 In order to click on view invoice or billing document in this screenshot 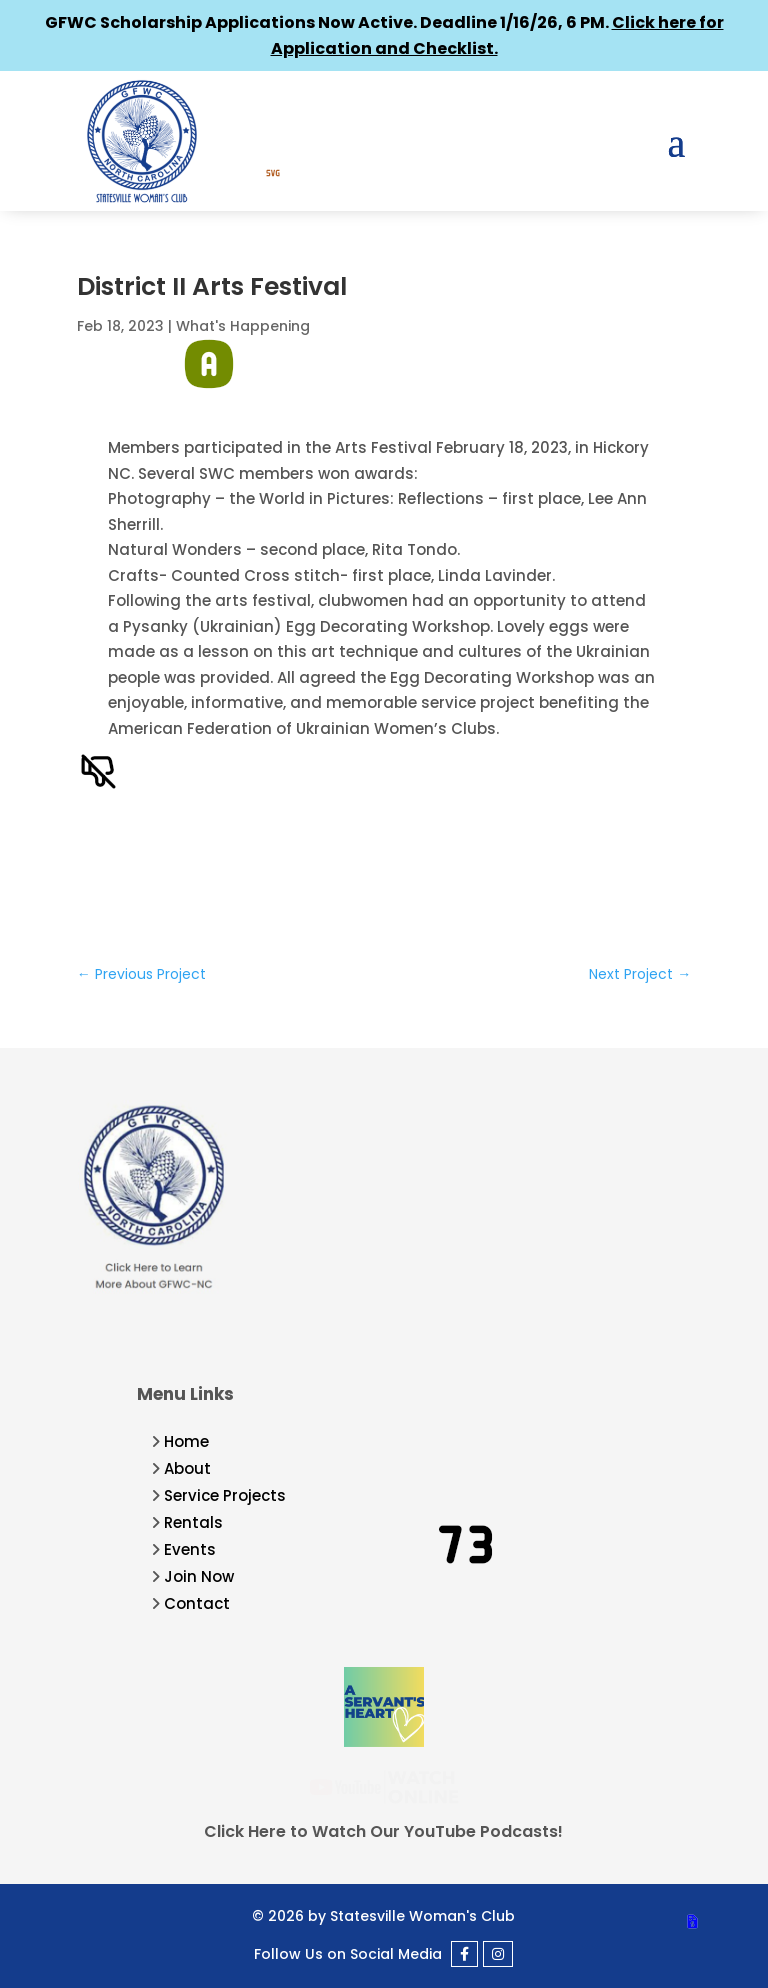, I will do `click(692, 1921)`.